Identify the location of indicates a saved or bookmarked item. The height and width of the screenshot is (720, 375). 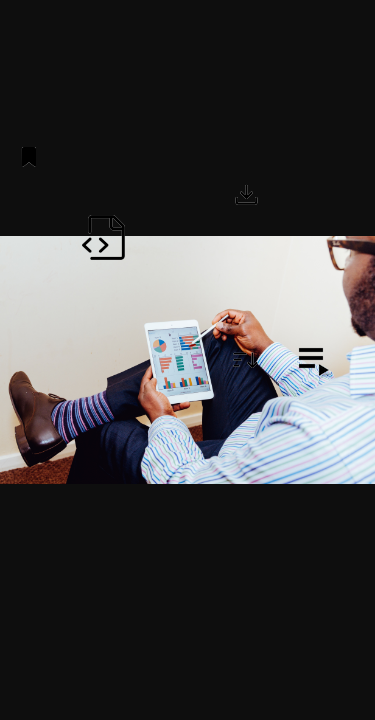
(29, 157).